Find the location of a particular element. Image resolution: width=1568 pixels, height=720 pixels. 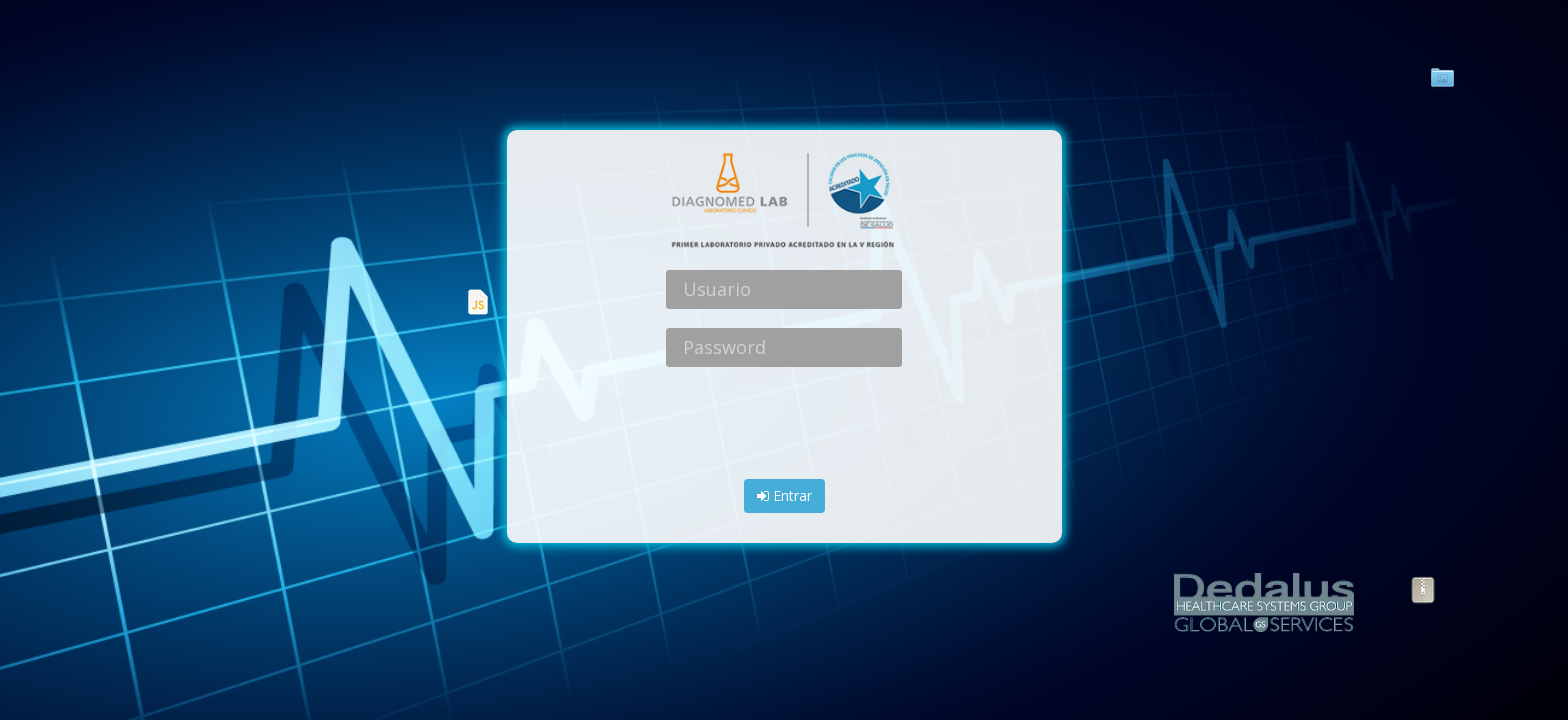

open your images folder is located at coordinates (1442, 77).